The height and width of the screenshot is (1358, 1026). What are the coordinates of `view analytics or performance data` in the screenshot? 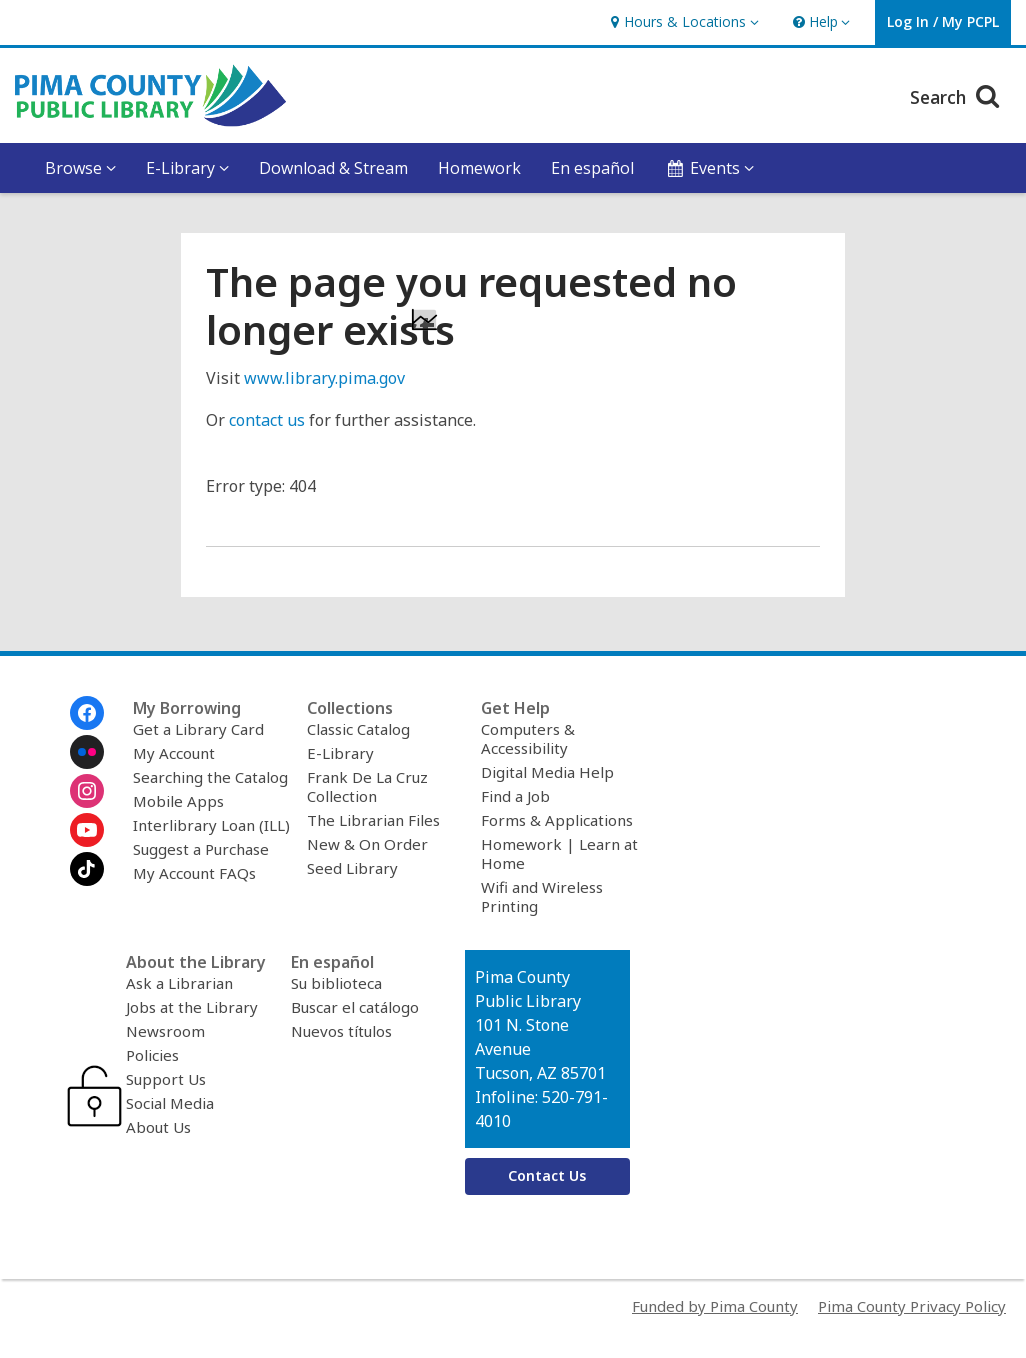 It's located at (424, 319).